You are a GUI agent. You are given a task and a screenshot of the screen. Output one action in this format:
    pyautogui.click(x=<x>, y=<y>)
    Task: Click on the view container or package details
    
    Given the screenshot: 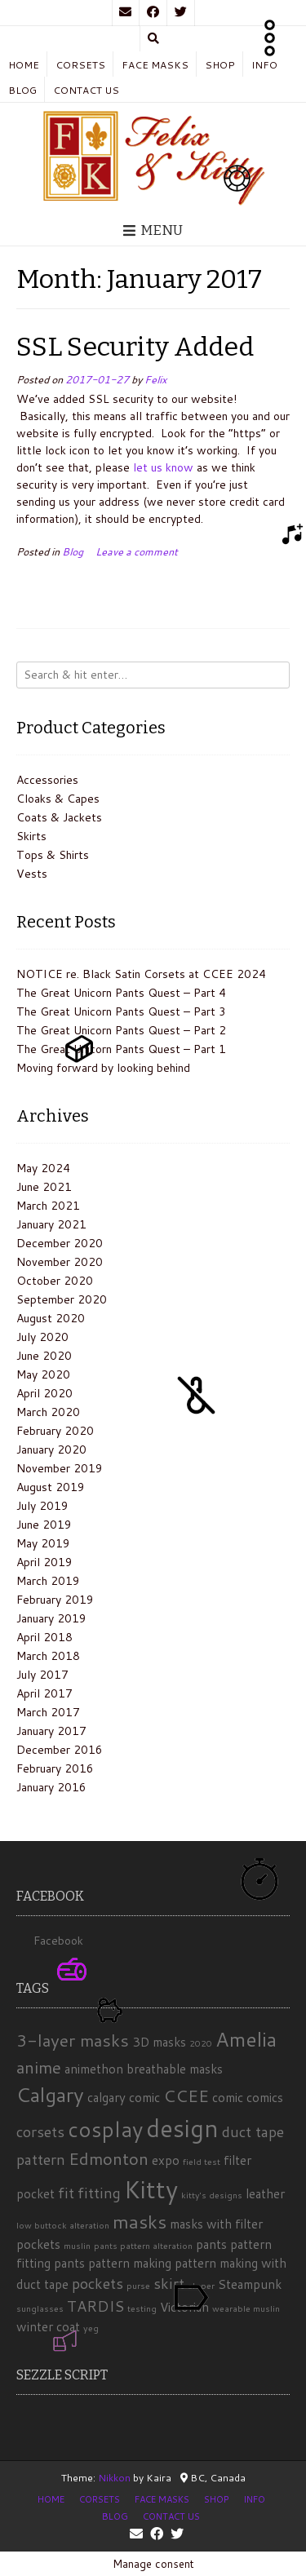 What is the action you would take?
    pyautogui.click(x=79, y=1049)
    